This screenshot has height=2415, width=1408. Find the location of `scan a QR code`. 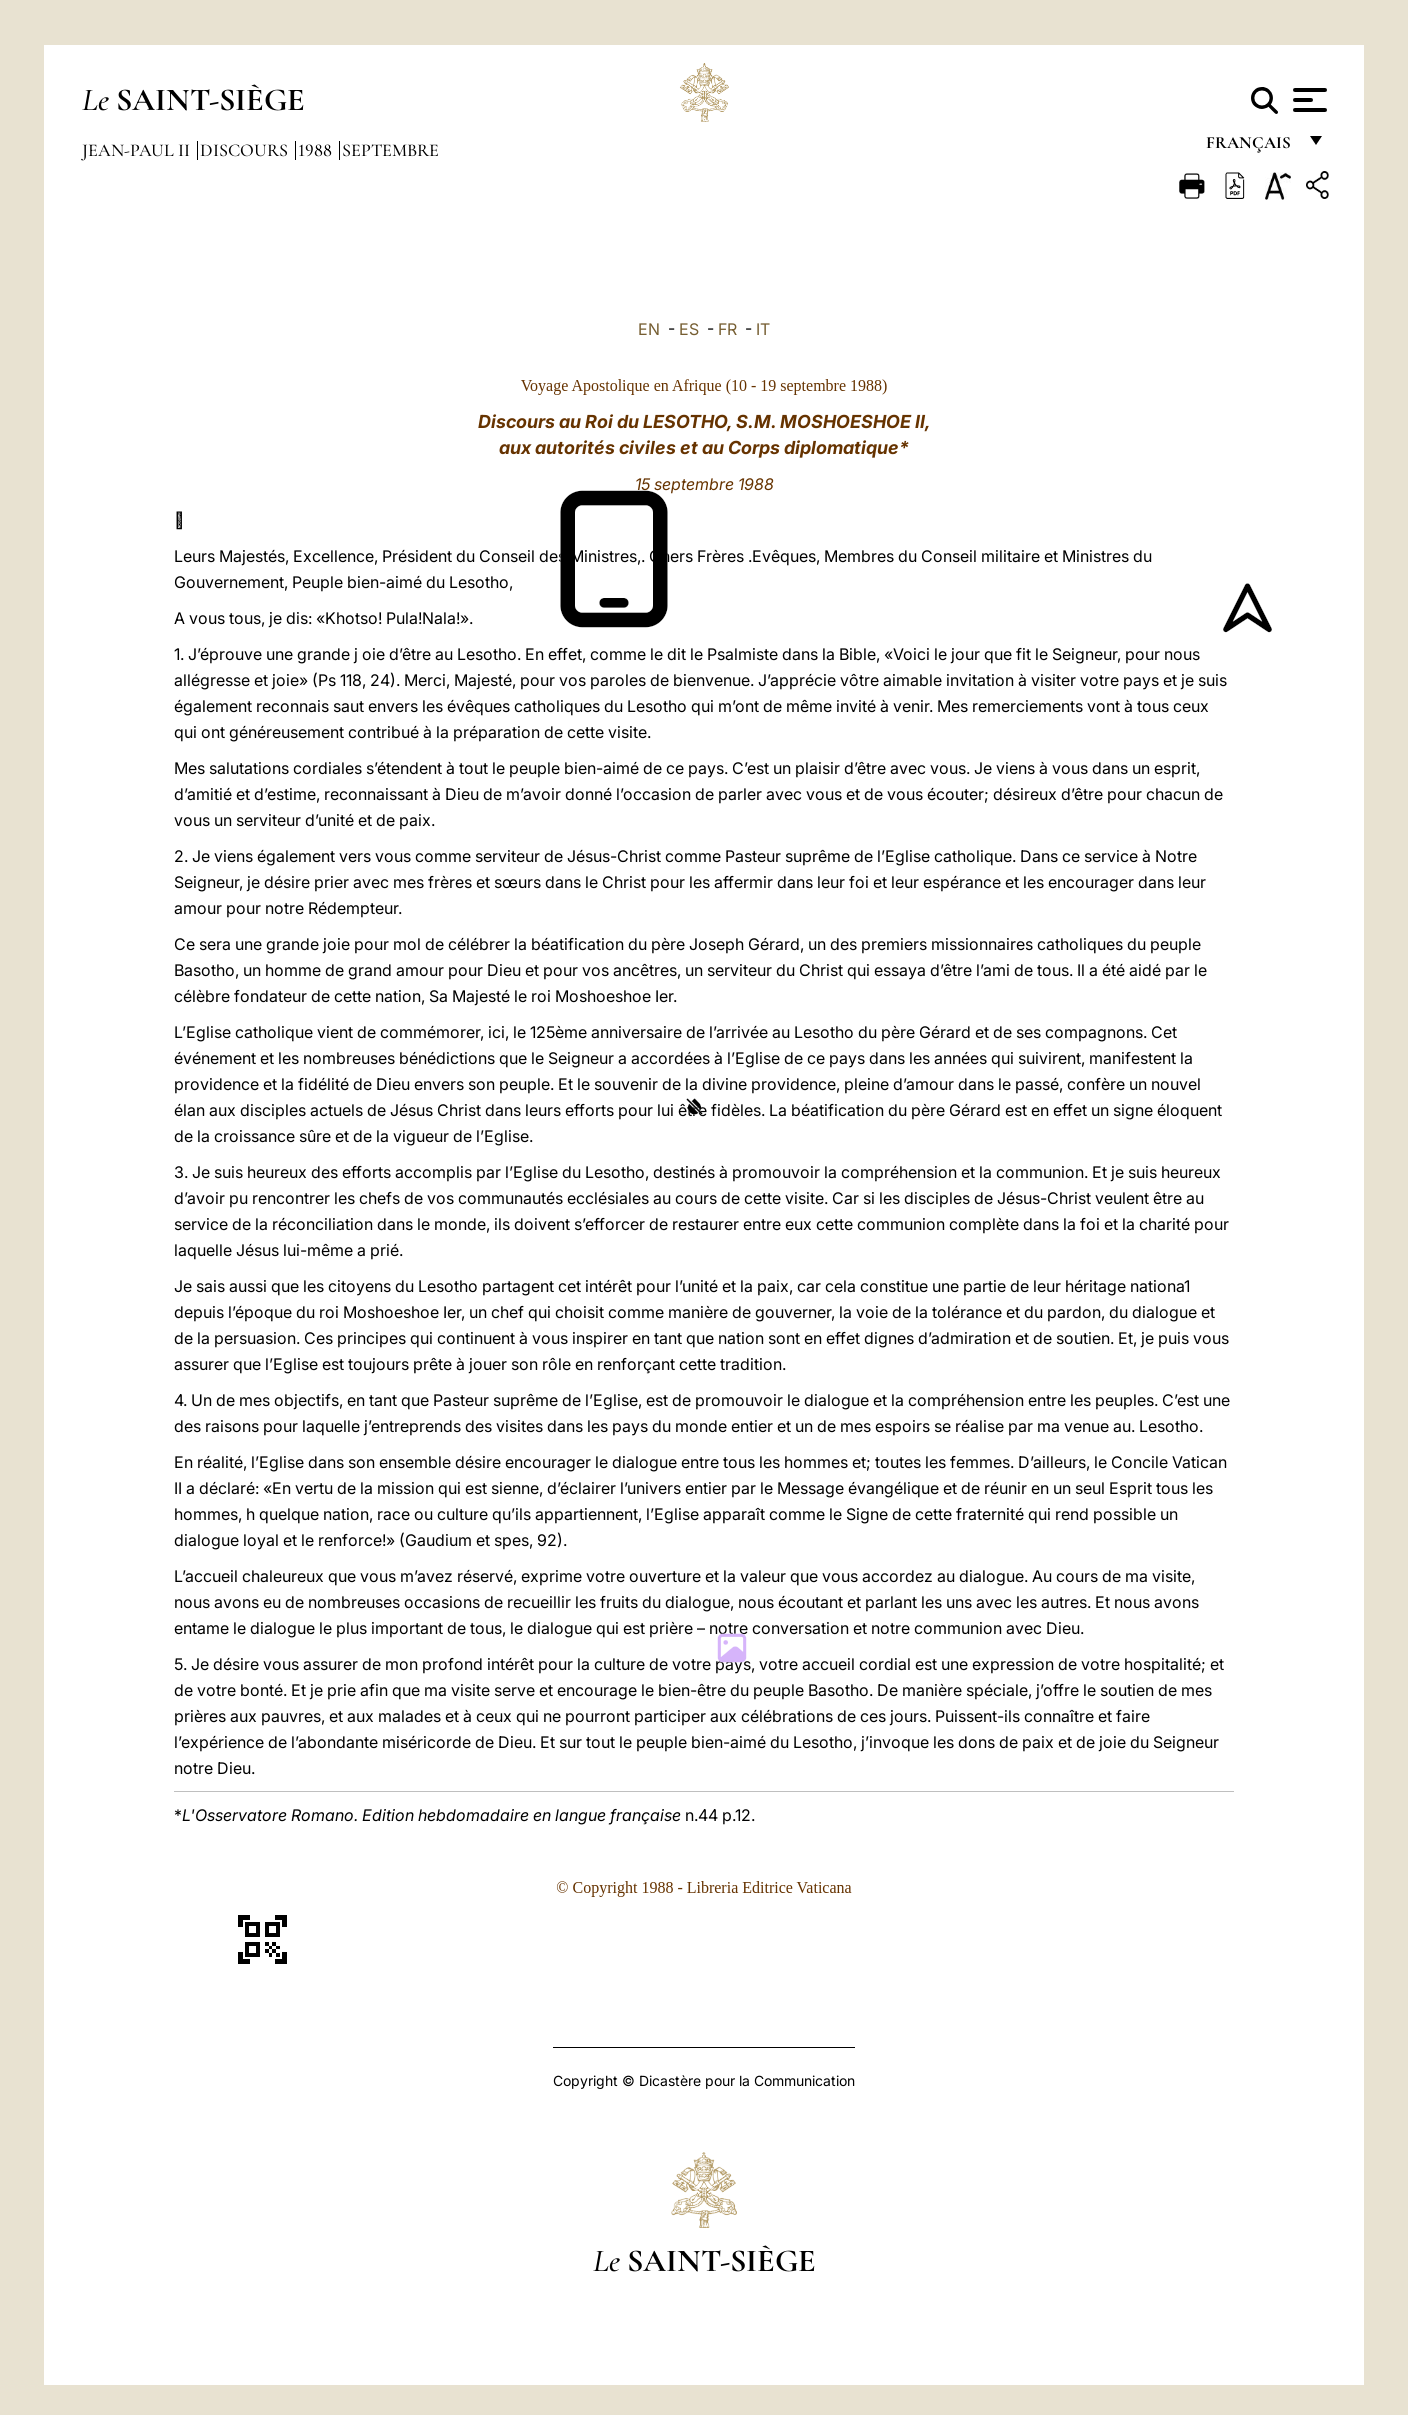

scan a QR code is located at coordinates (262, 1939).